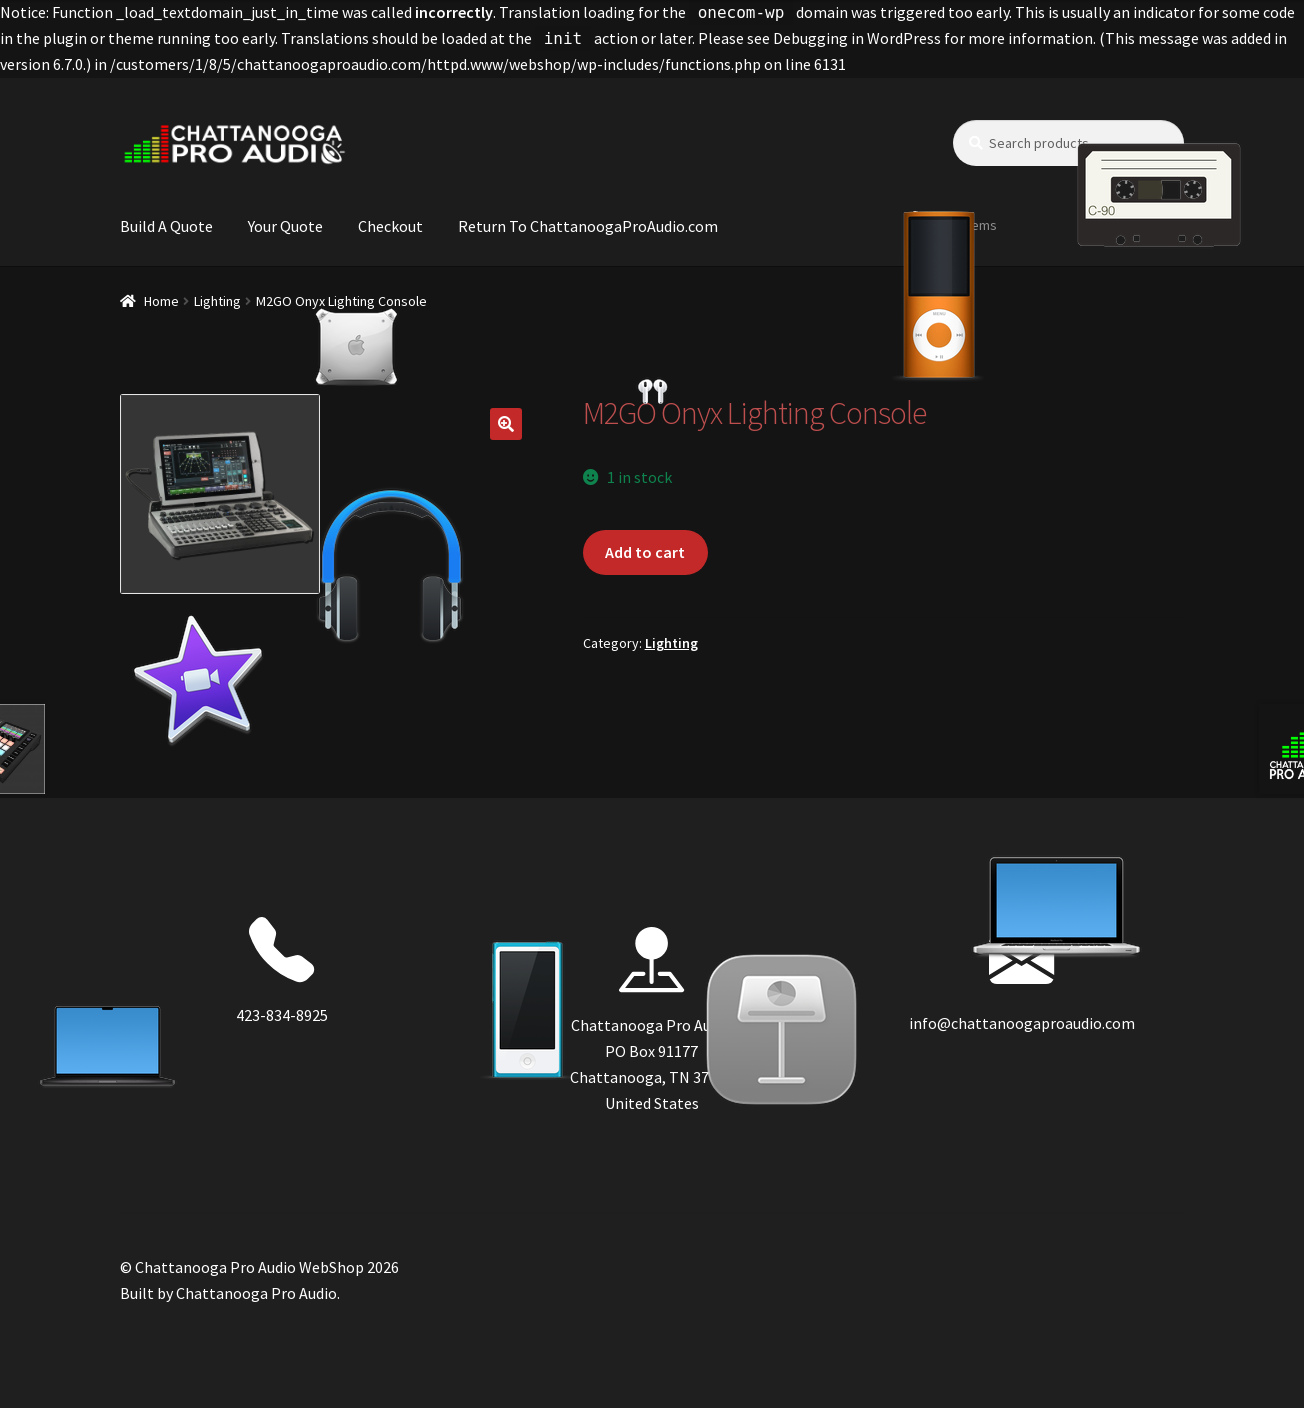  I want to click on sync music to ipod nano device, so click(938, 297).